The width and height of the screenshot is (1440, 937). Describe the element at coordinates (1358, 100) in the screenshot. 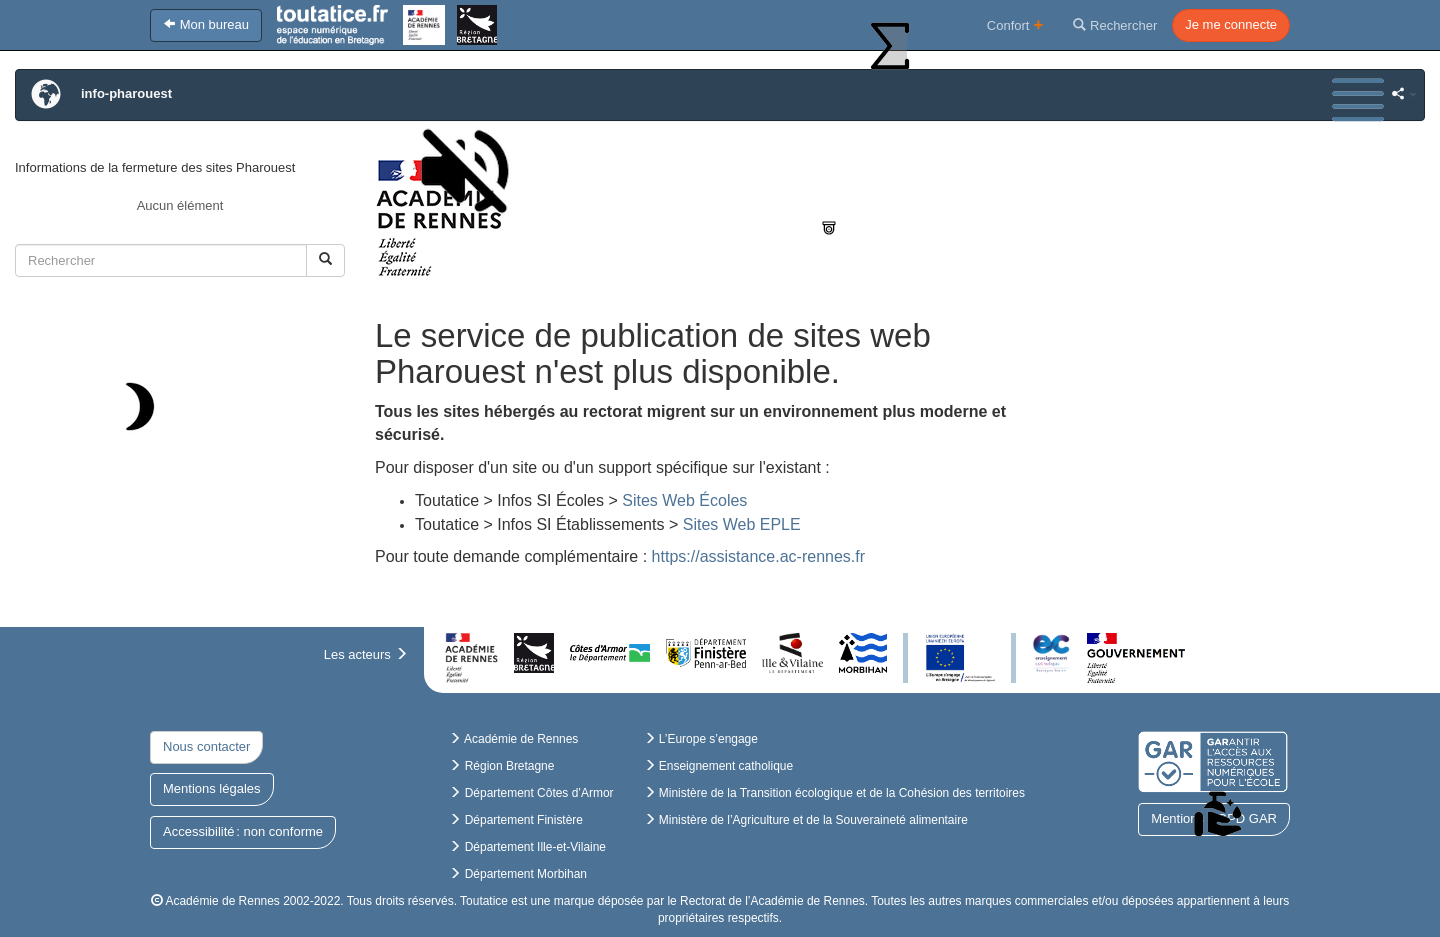

I see `open navigation menu` at that location.